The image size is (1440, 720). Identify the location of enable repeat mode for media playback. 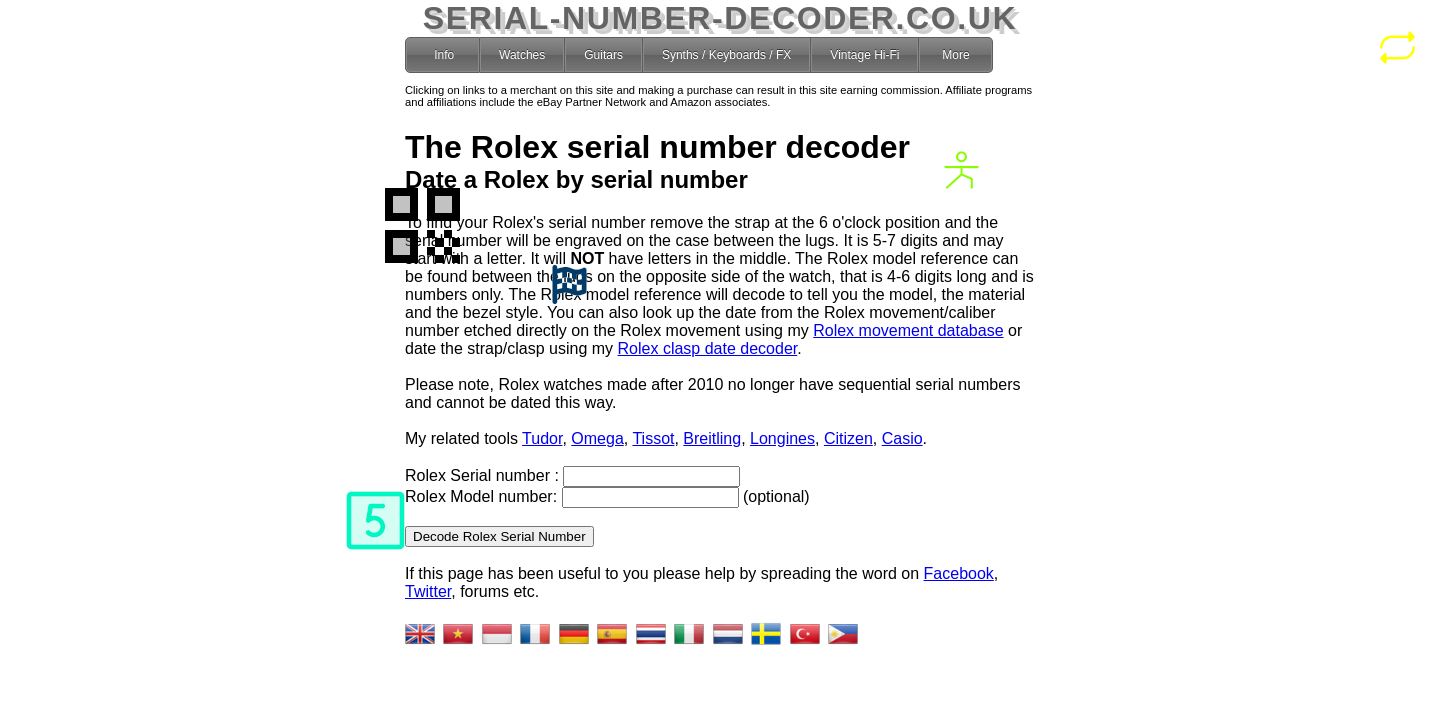
(1397, 47).